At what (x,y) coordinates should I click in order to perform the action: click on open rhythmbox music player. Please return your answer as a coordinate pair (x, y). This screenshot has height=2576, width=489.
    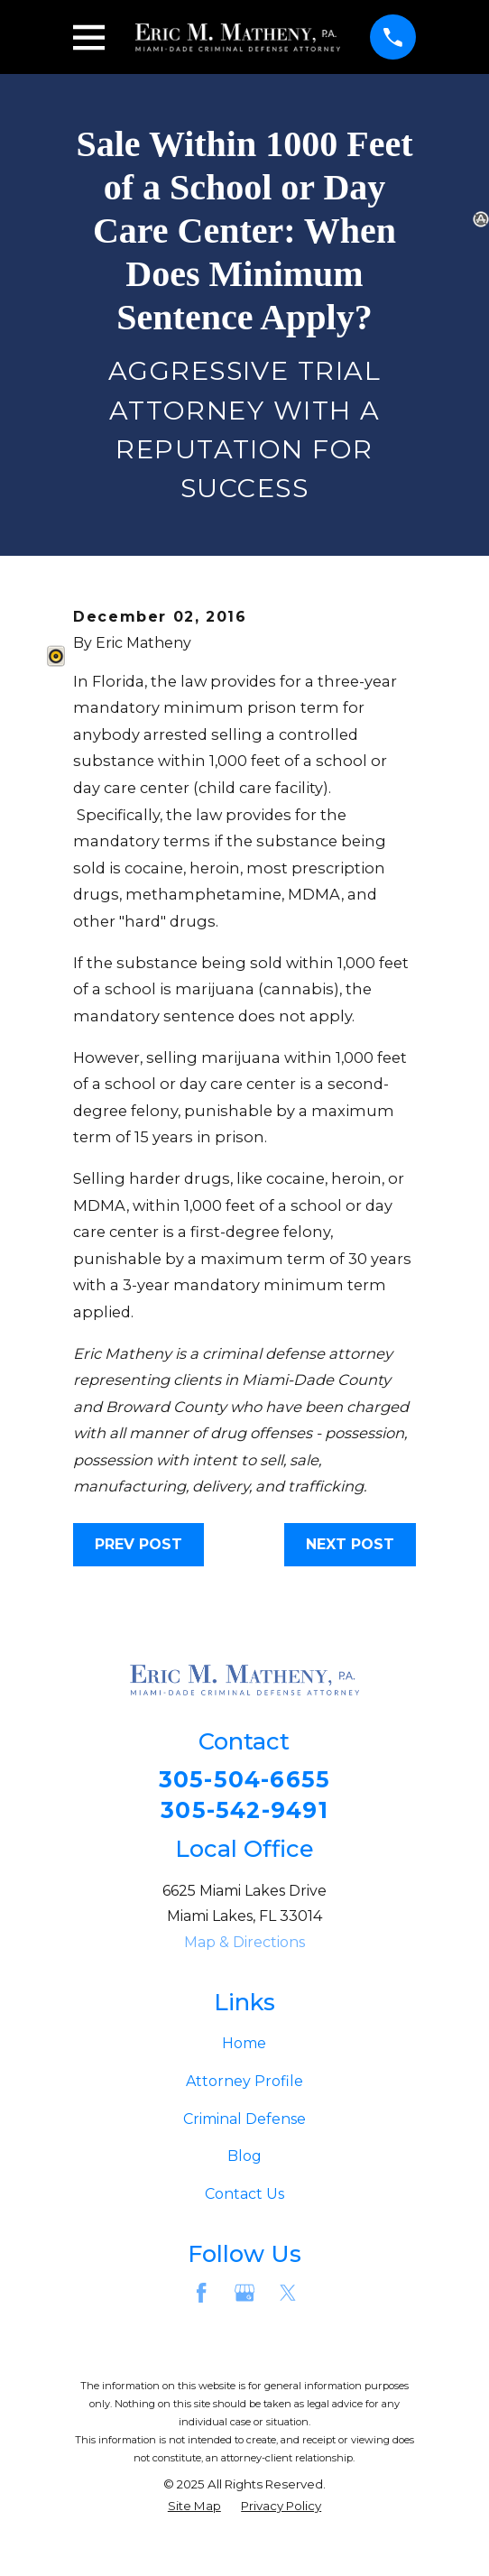
    Looking at the image, I should click on (56, 656).